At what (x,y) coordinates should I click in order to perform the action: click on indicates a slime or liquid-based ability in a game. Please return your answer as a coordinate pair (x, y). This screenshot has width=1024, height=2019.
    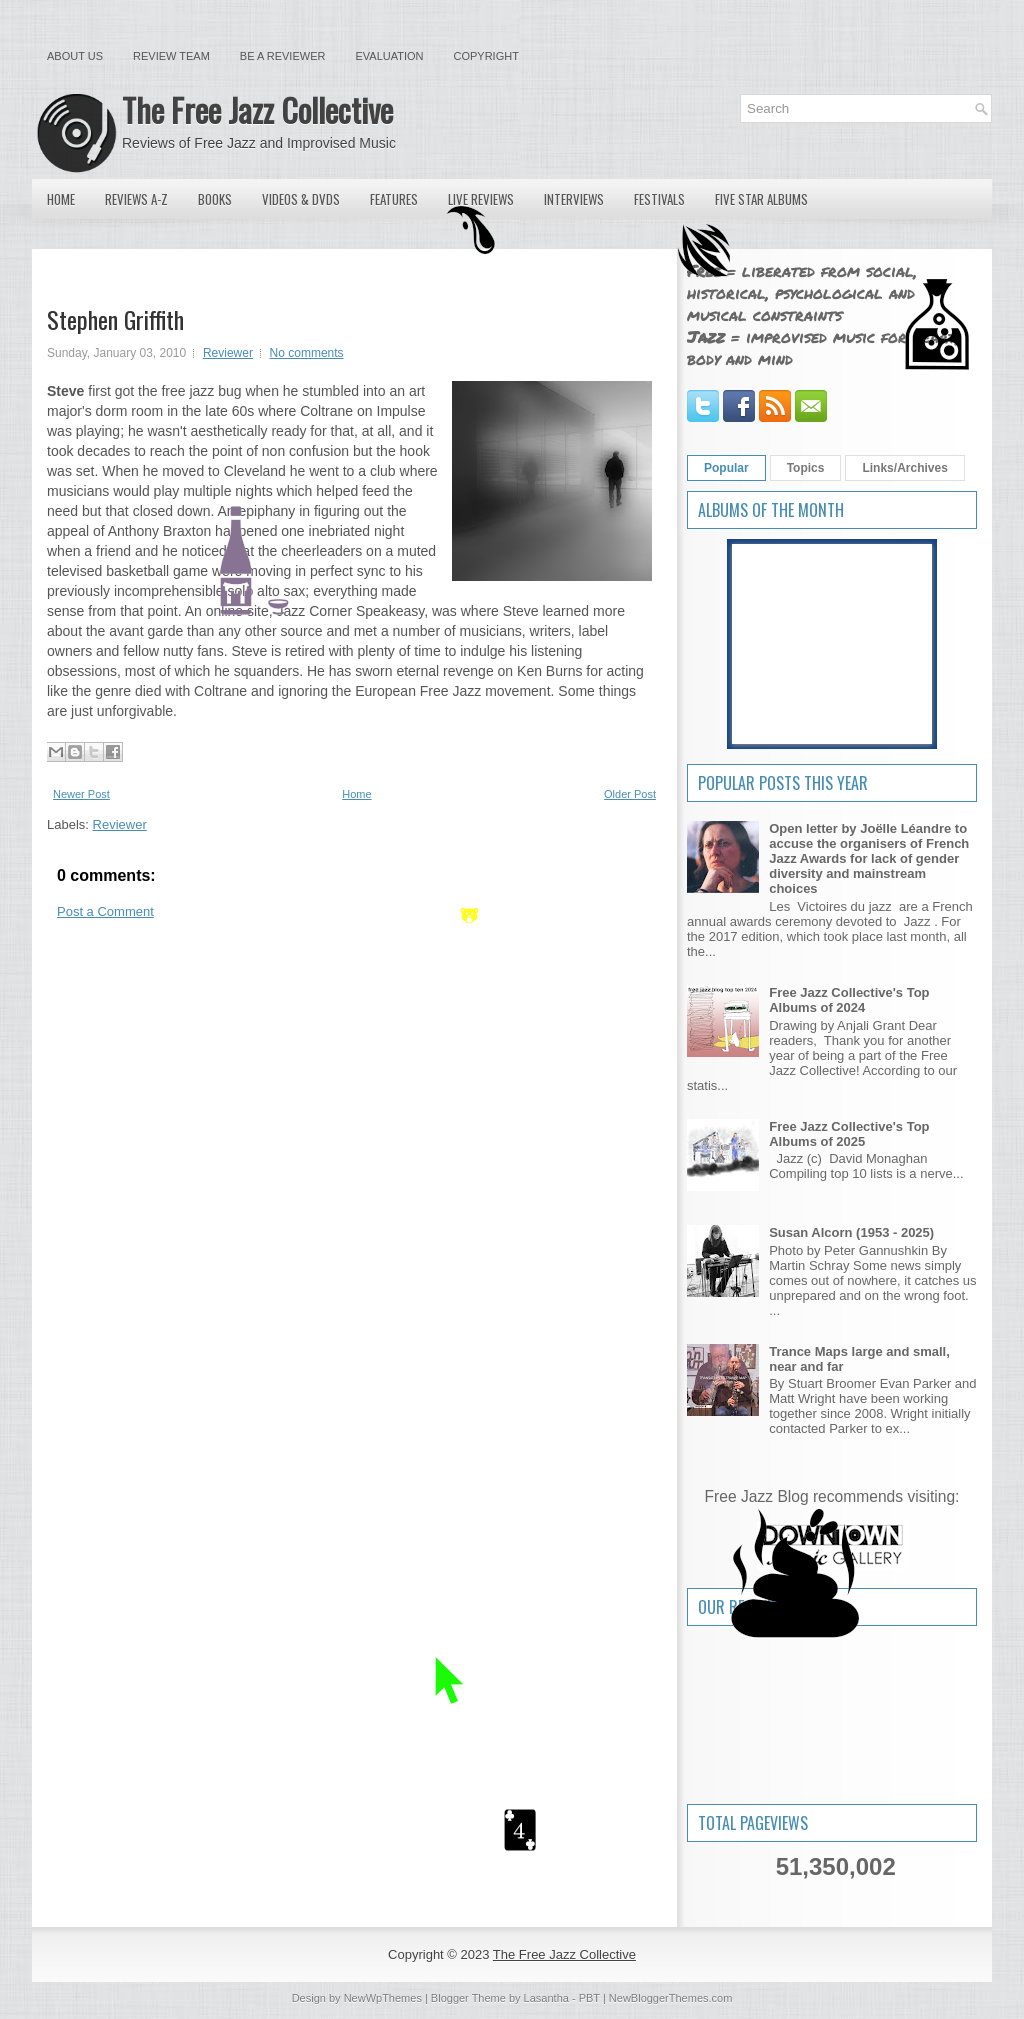
    Looking at the image, I should click on (470, 230).